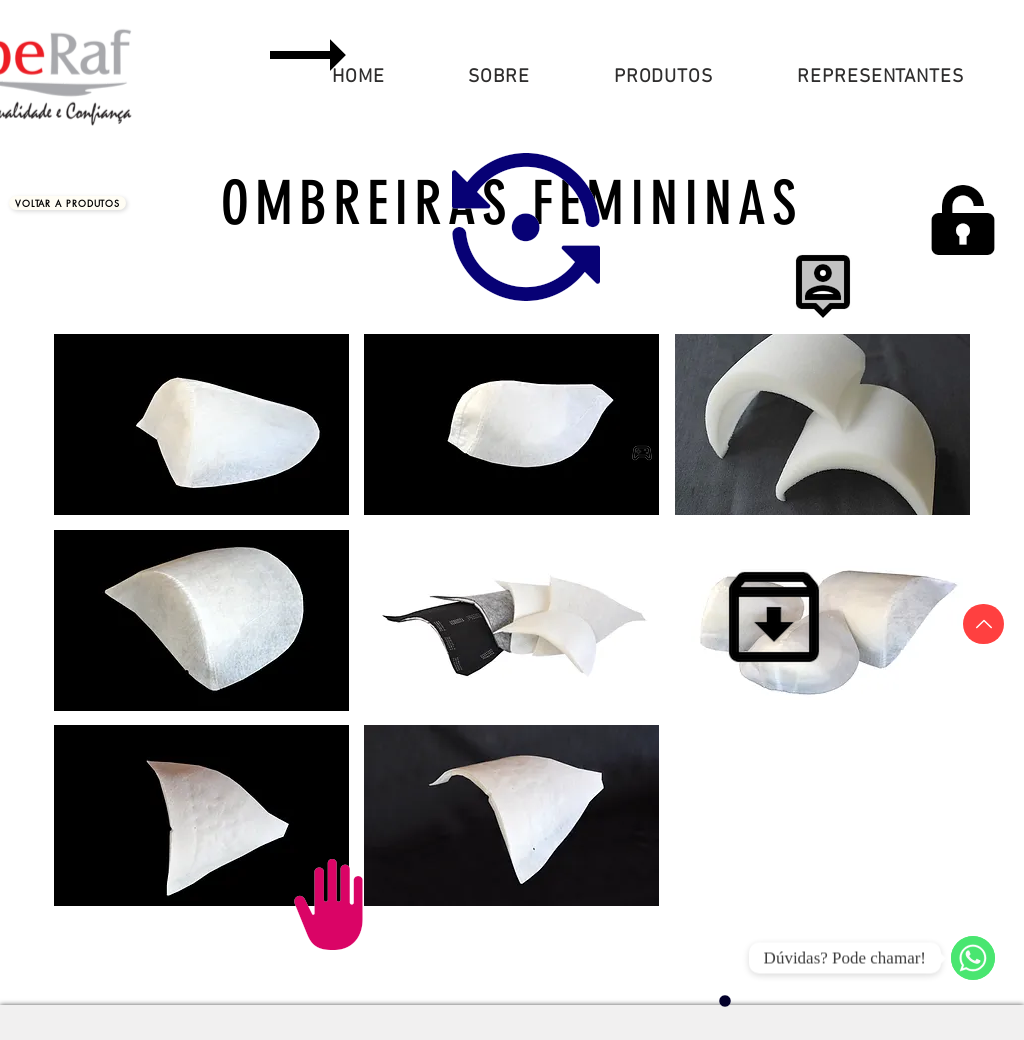 This screenshot has height=1040, width=1024. Describe the element at coordinates (725, 1001) in the screenshot. I see `indicates an active or selected state` at that location.